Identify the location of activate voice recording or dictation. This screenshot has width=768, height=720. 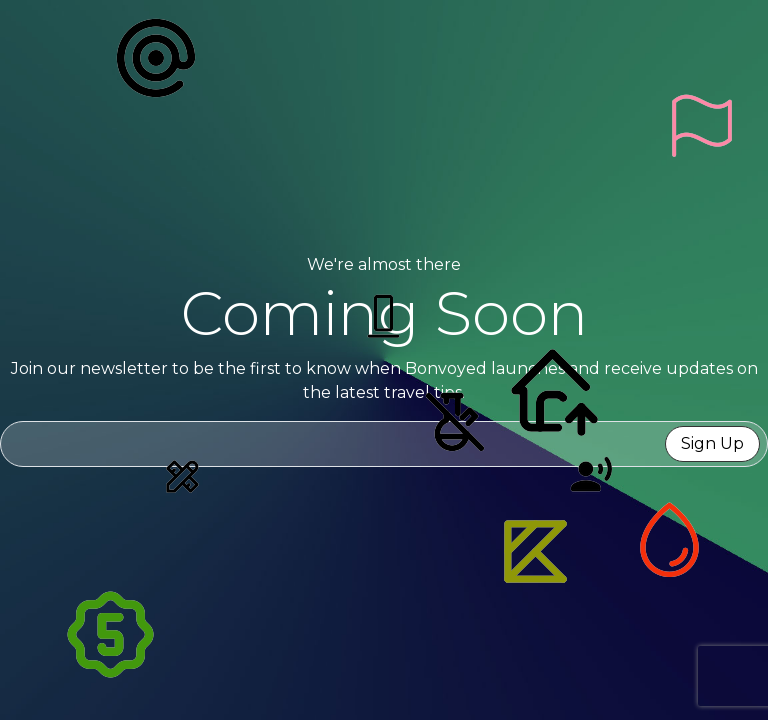
(591, 474).